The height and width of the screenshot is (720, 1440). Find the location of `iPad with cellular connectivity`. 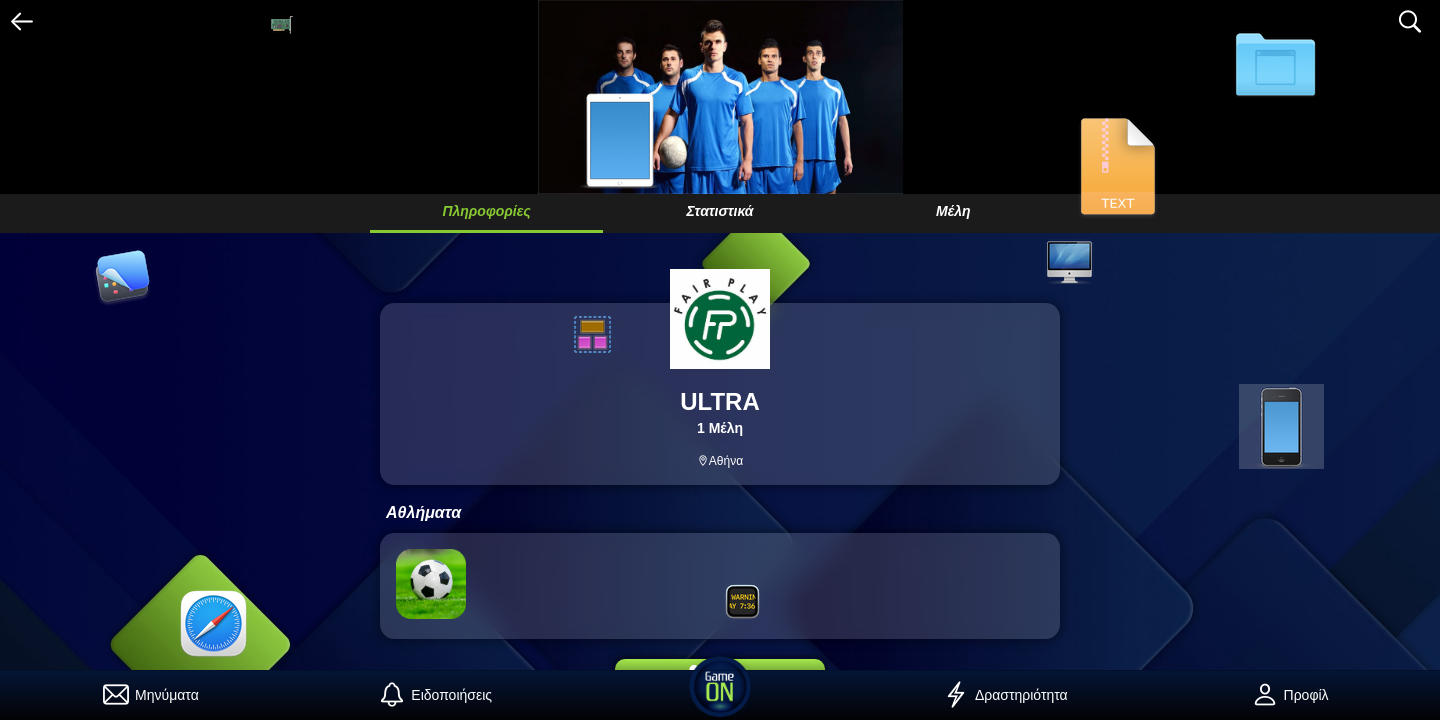

iPad with cellular connectivity is located at coordinates (620, 140).